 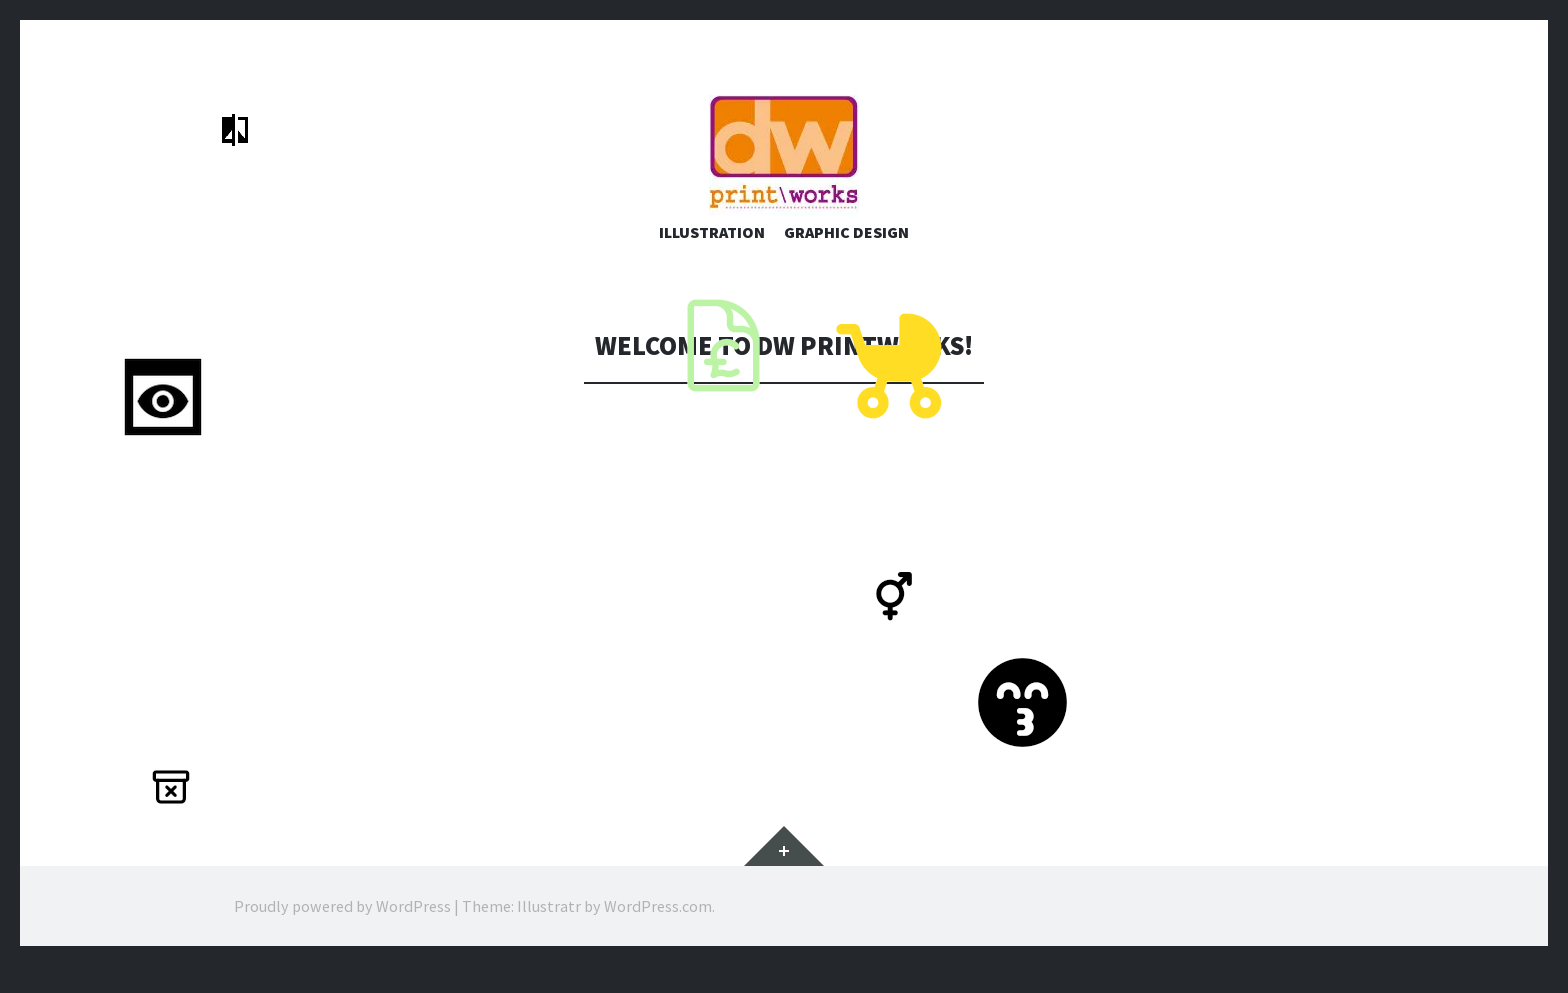 I want to click on remove item from archive, so click(x=171, y=787).